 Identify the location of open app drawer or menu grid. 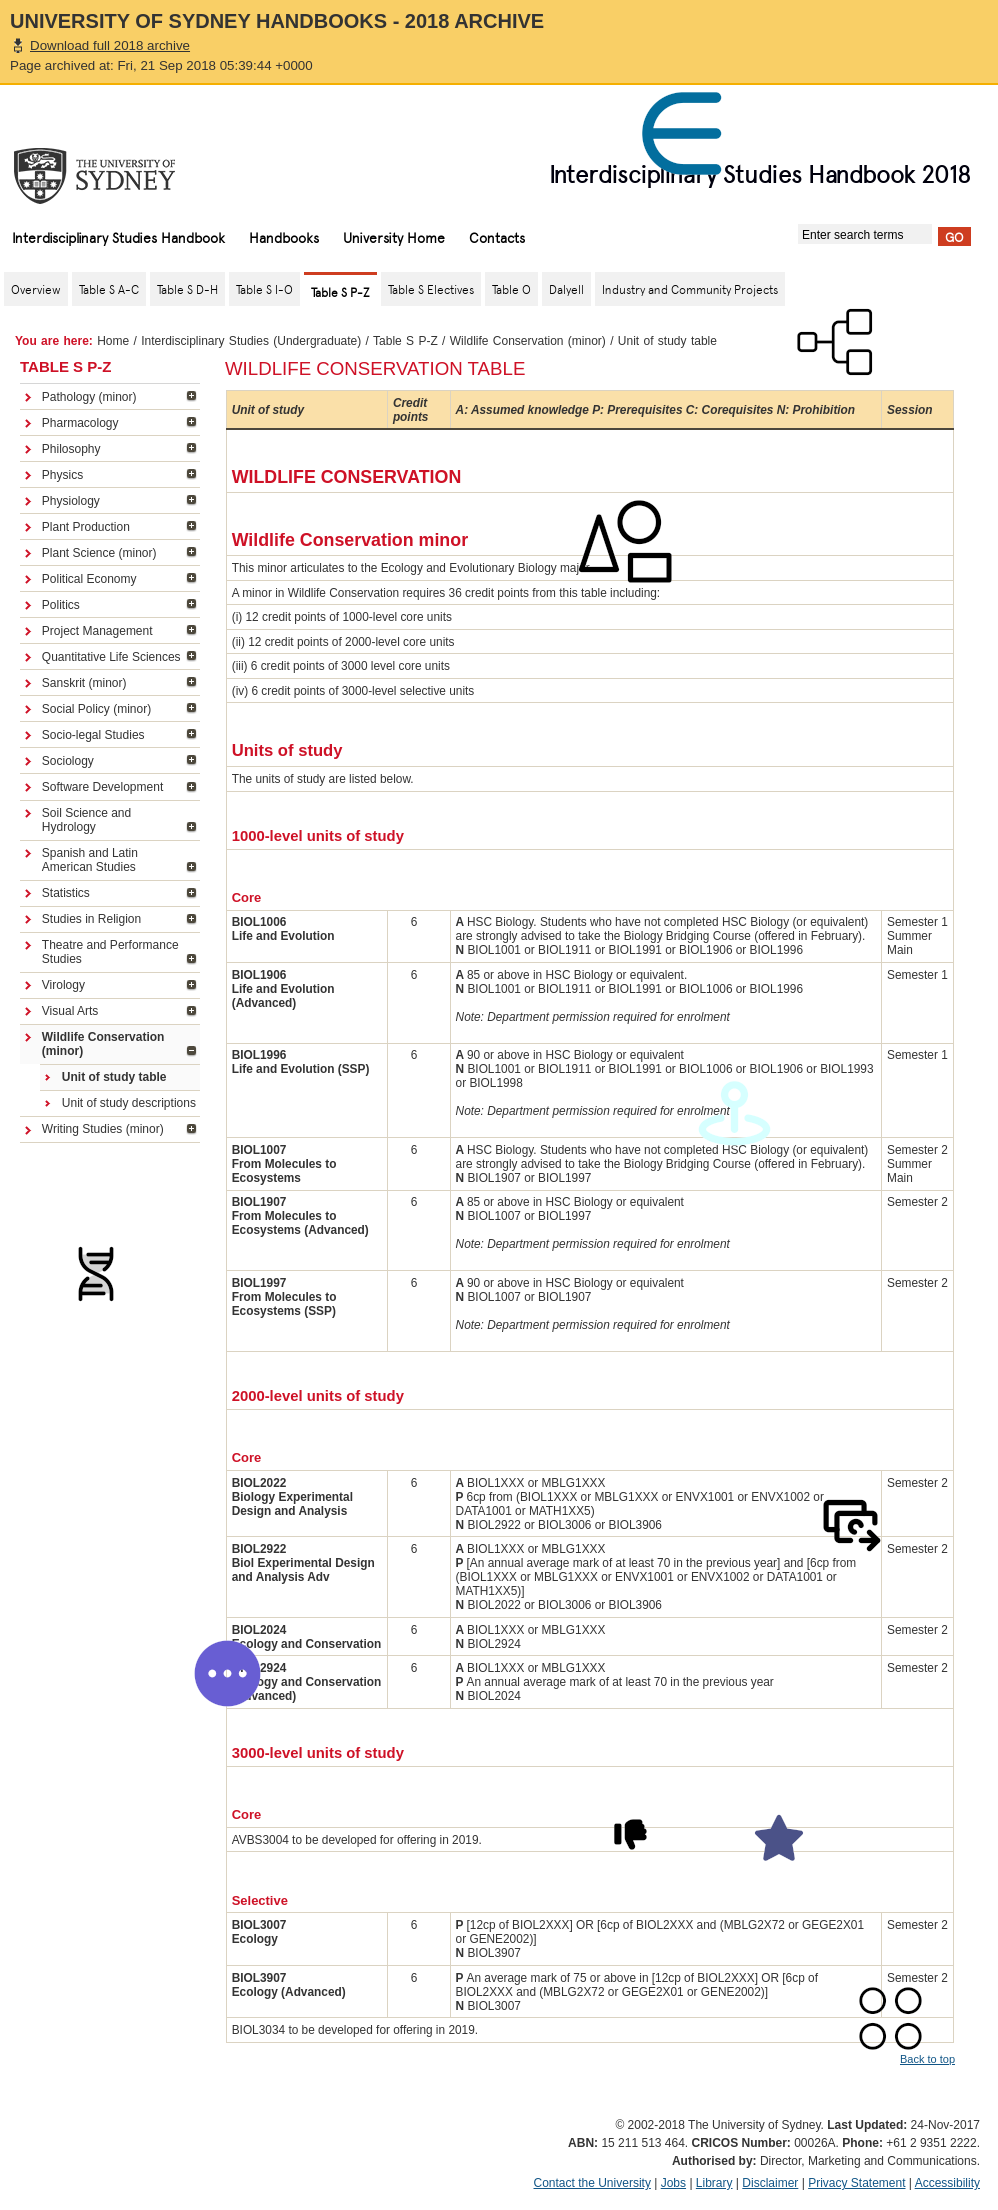
(890, 2018).